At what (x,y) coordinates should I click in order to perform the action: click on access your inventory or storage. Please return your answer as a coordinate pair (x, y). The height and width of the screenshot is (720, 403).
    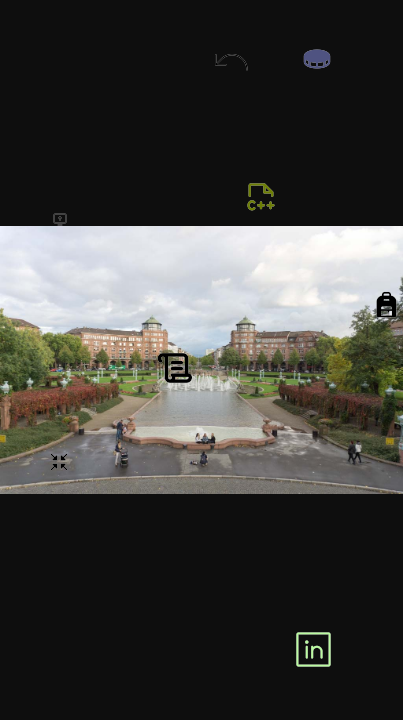
    Looking at the image, I should click on (386, 305).